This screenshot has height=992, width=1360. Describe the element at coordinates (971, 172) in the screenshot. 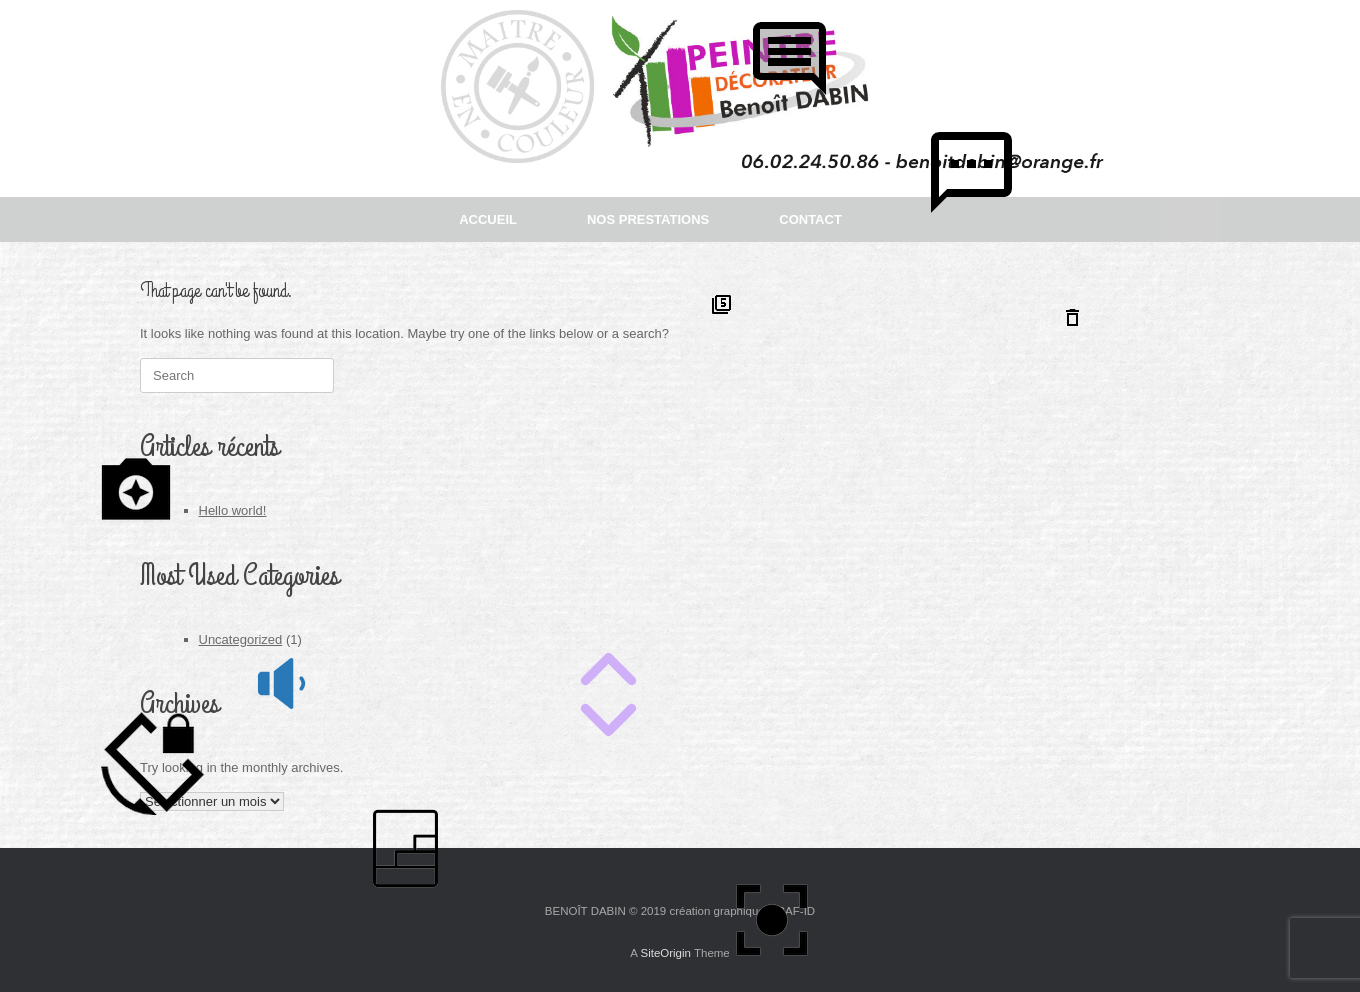

I see `open text messaging app` at that location.